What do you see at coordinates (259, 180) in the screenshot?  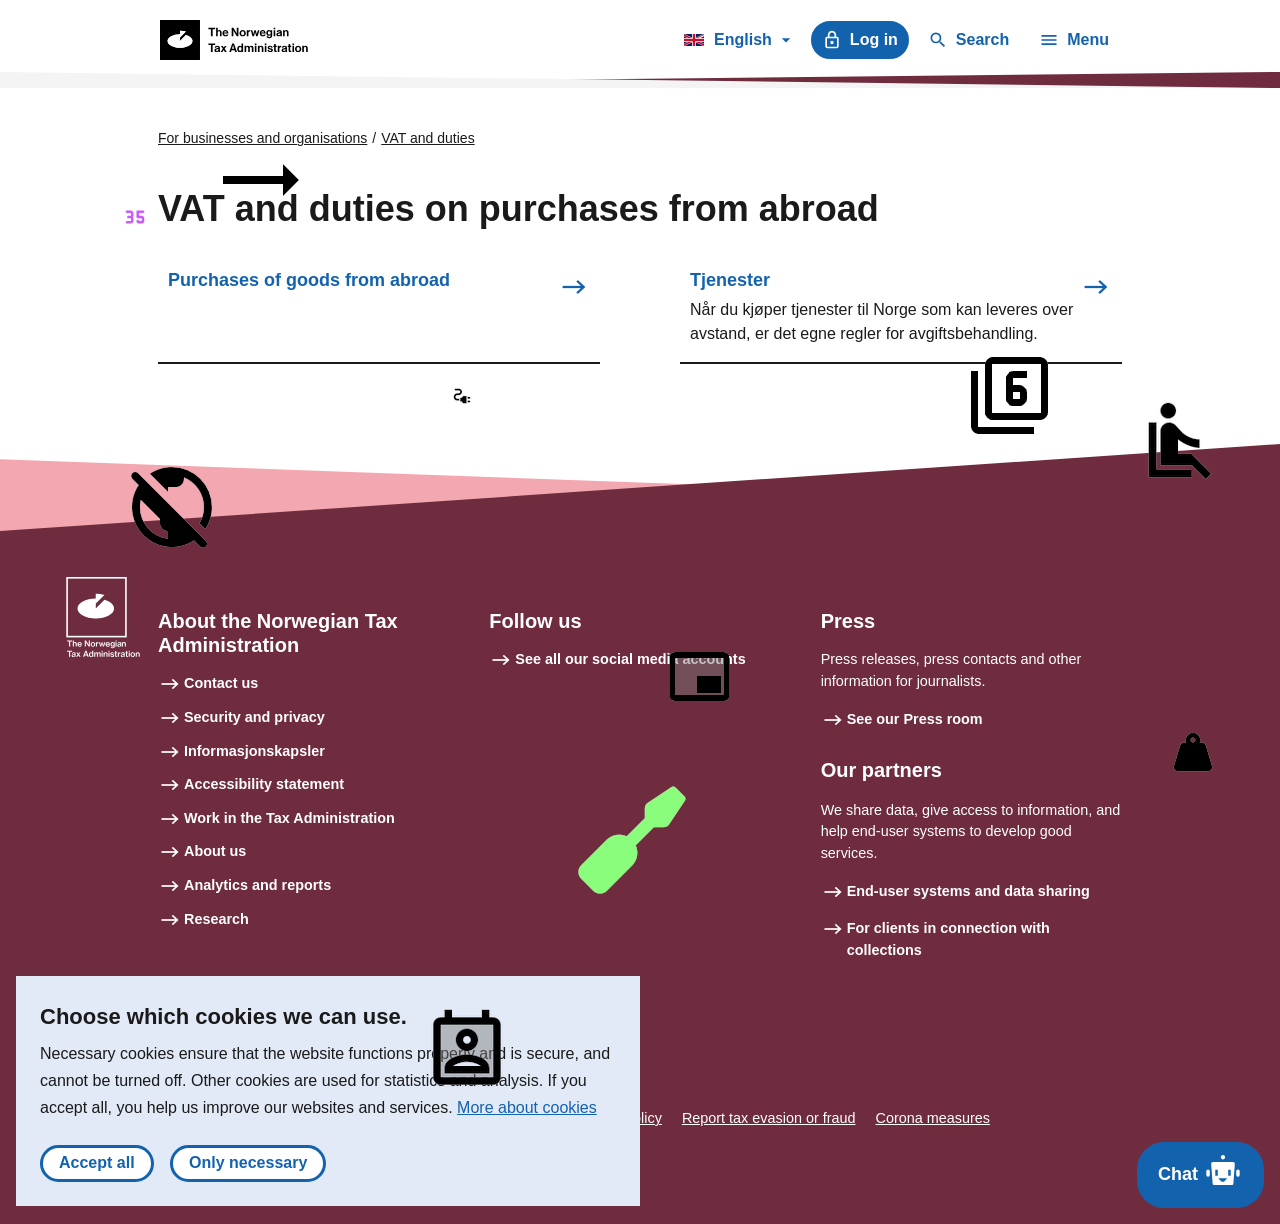 I see `indicates no change or stable trend` at bounding box center [259, 180].